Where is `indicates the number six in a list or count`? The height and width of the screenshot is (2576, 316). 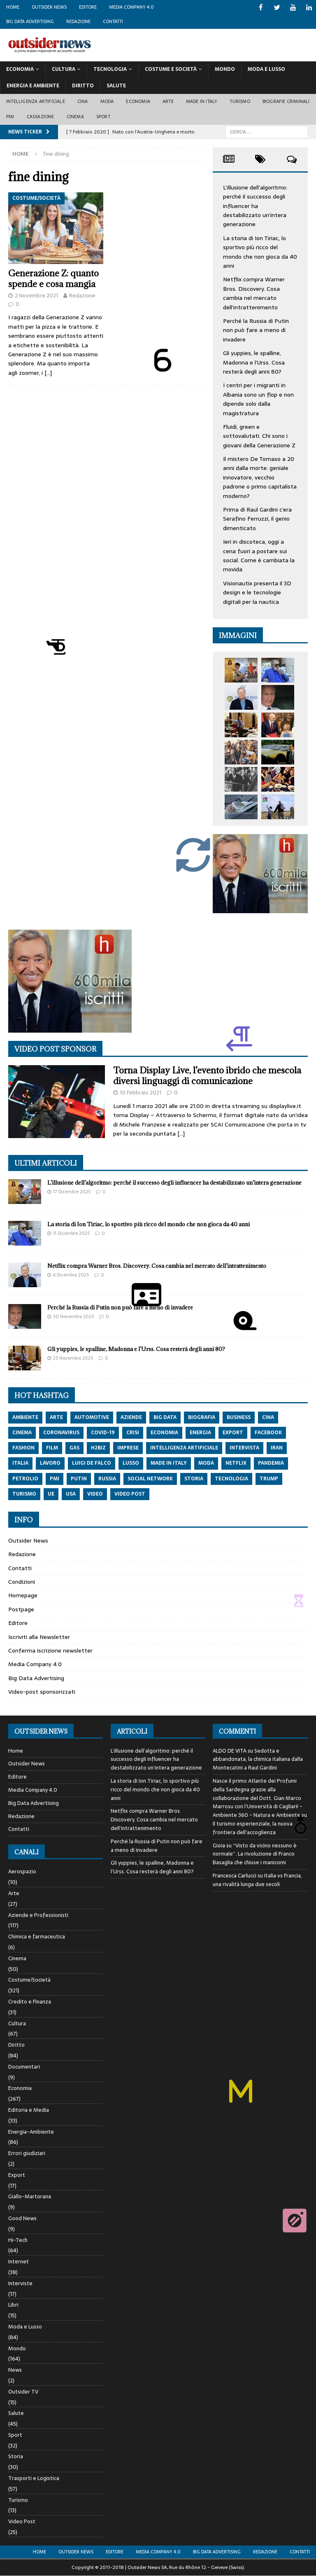
indicates the number six in a list or count is located at coordinates (163, 360).